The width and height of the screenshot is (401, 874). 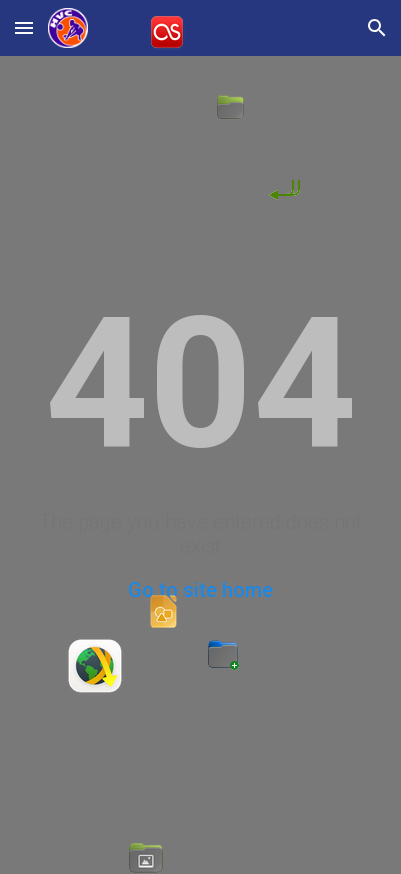 I want to click on indicates a valid drop target for dragging files, so click(x=230, y=106).